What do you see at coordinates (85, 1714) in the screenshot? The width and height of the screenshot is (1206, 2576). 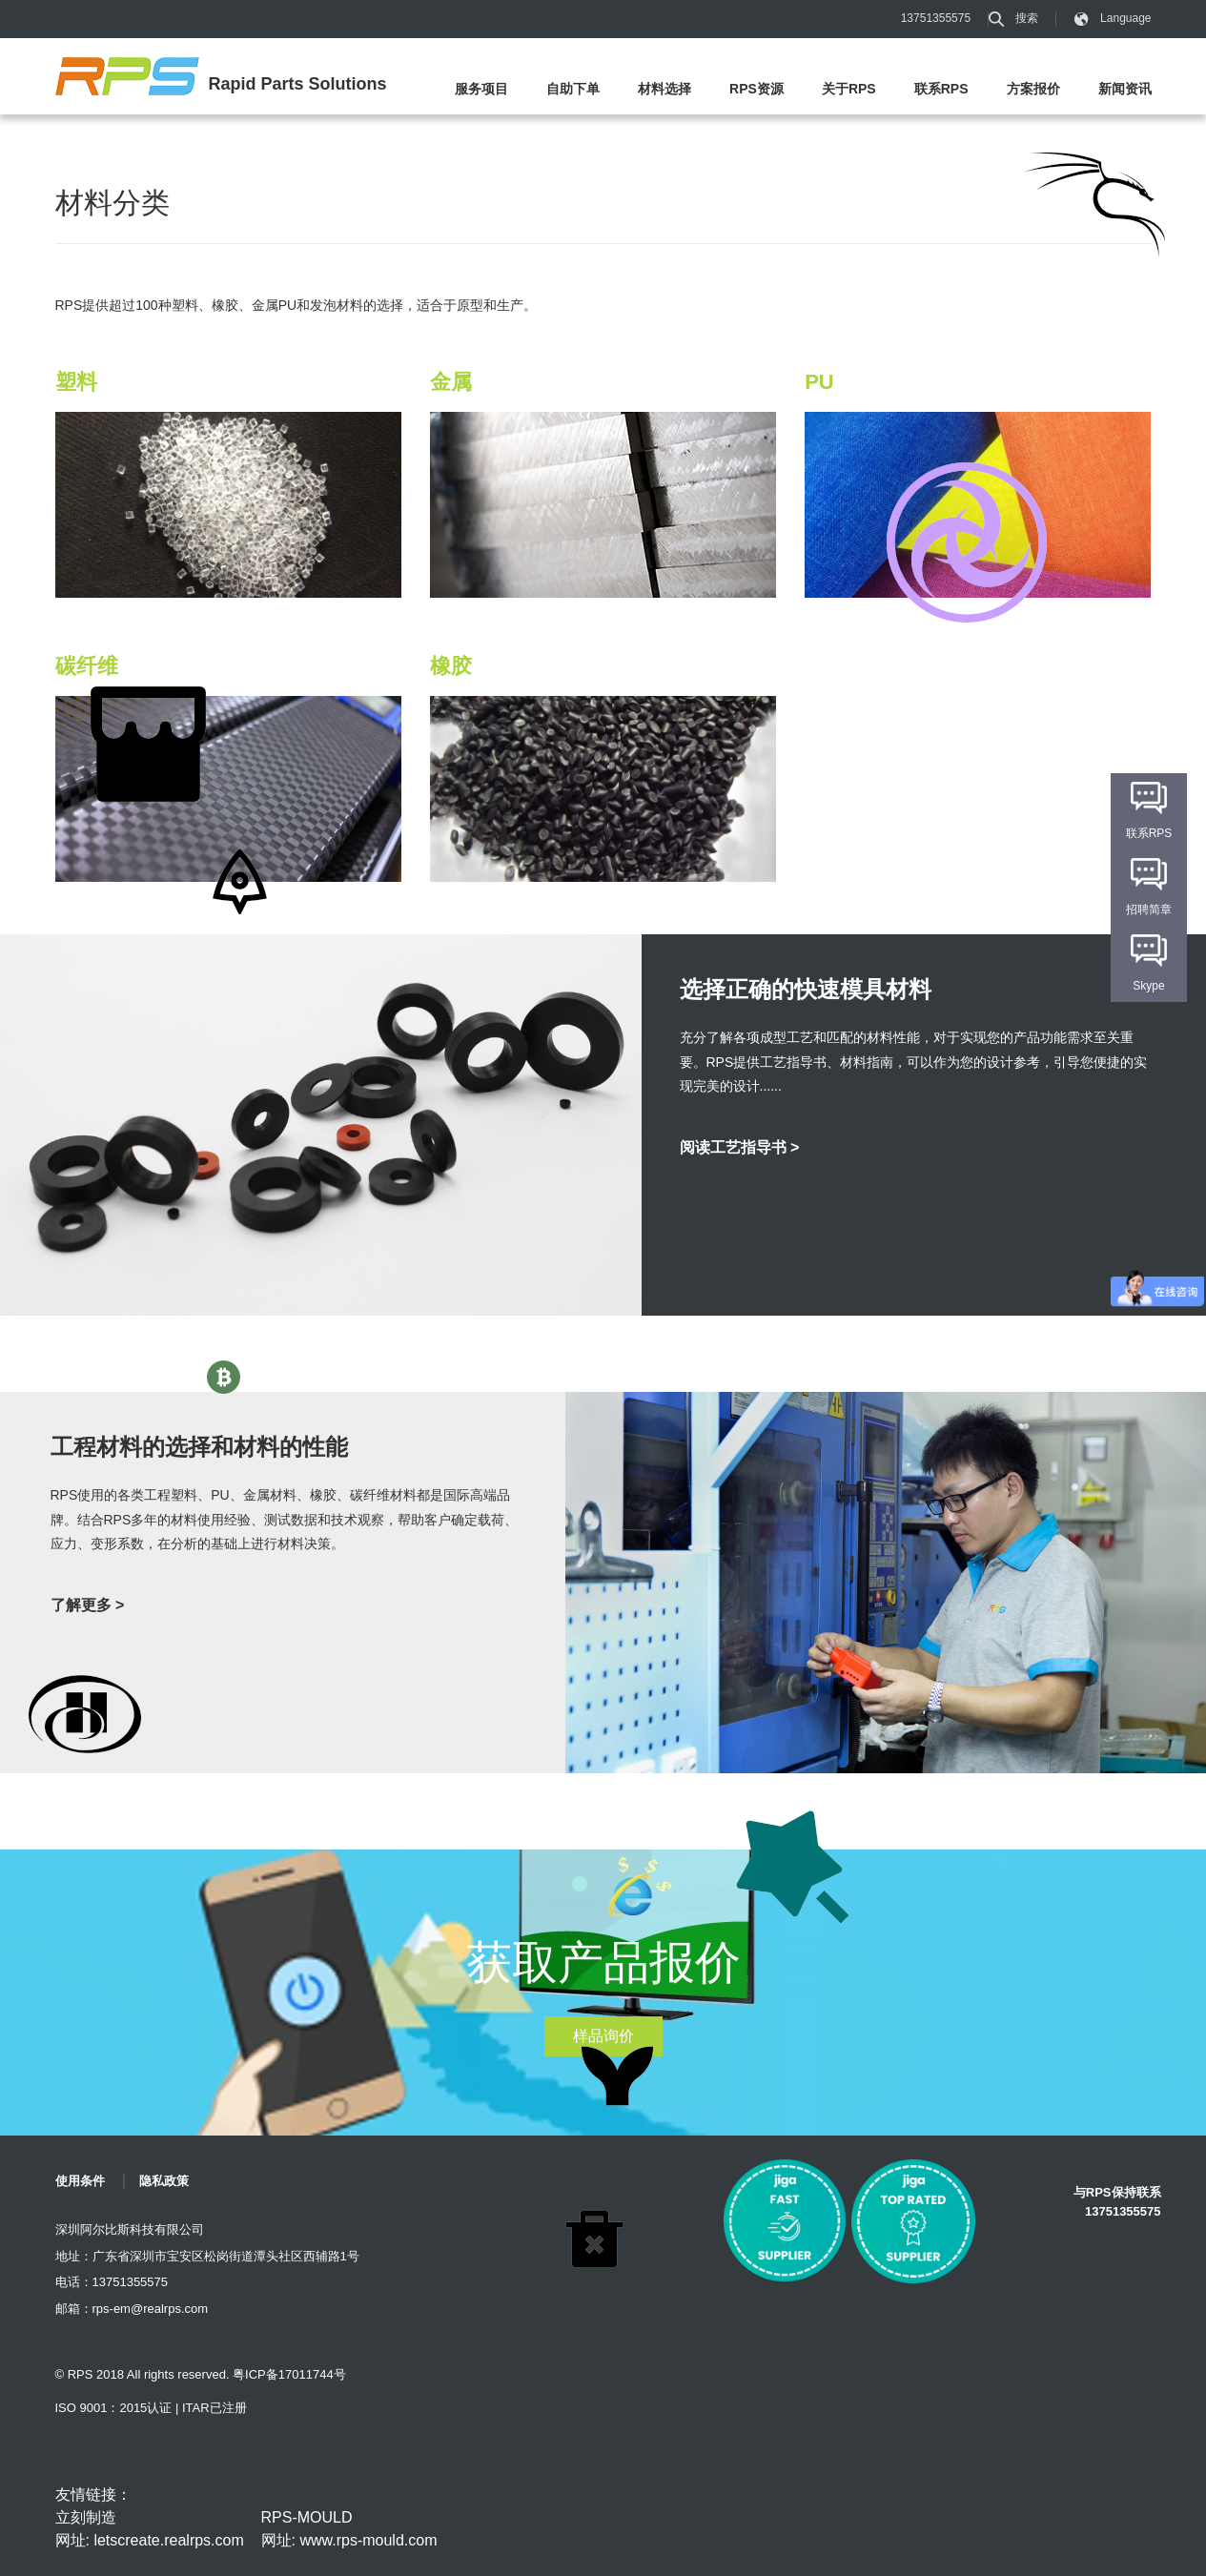 I see `hilton hotels and resorts logo` at bounding box center [85, 1714].